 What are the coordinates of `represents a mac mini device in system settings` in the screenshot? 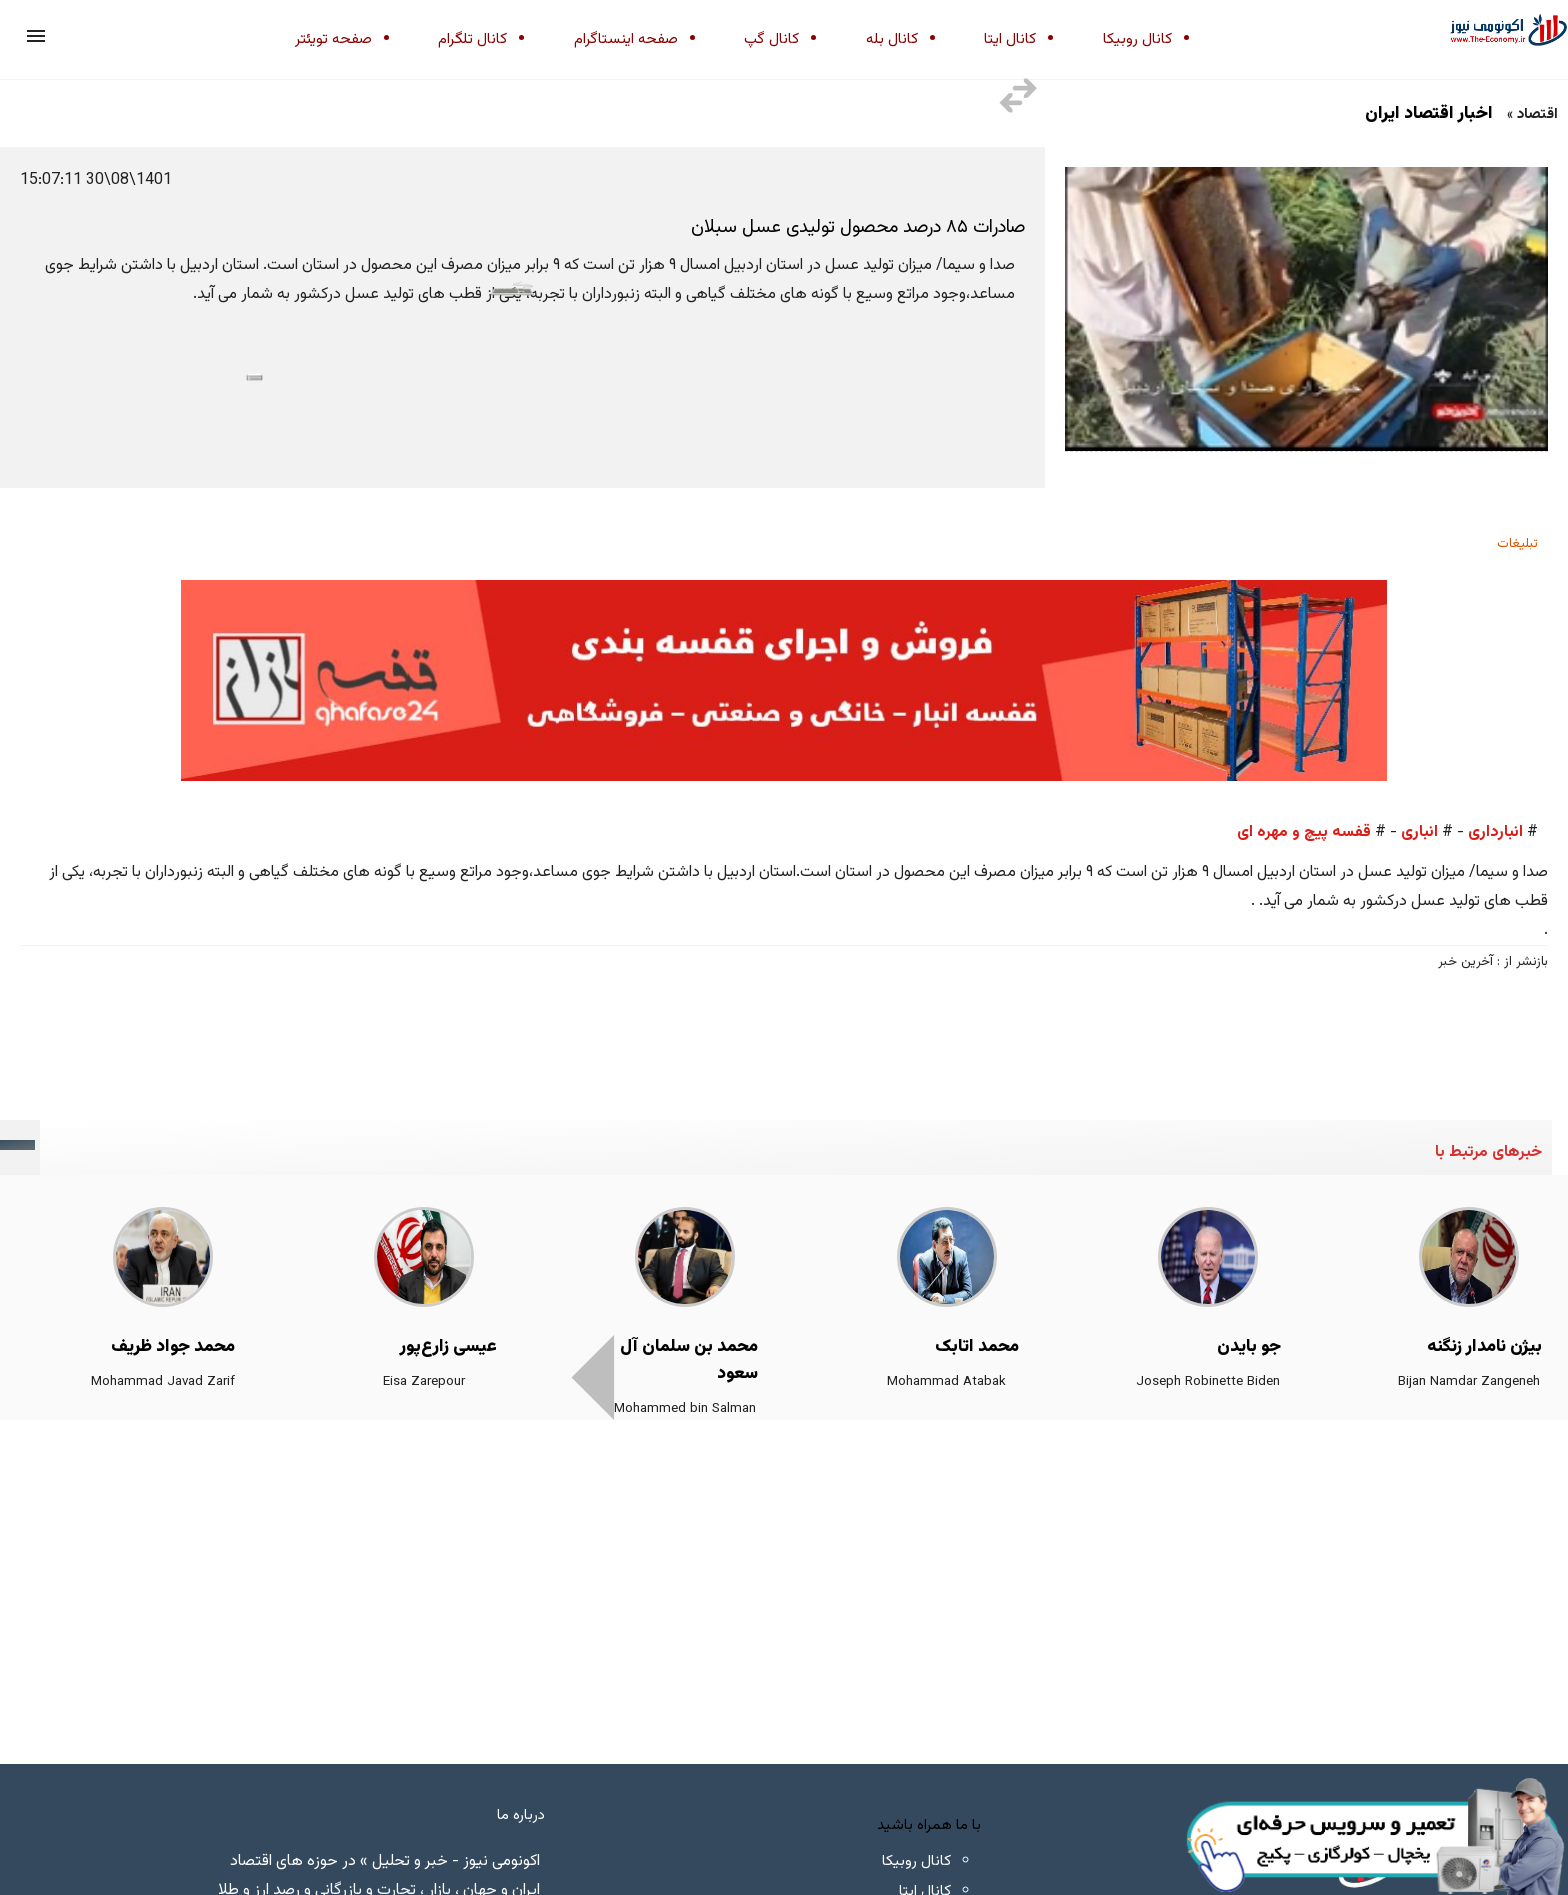 It's located at (254, 375).